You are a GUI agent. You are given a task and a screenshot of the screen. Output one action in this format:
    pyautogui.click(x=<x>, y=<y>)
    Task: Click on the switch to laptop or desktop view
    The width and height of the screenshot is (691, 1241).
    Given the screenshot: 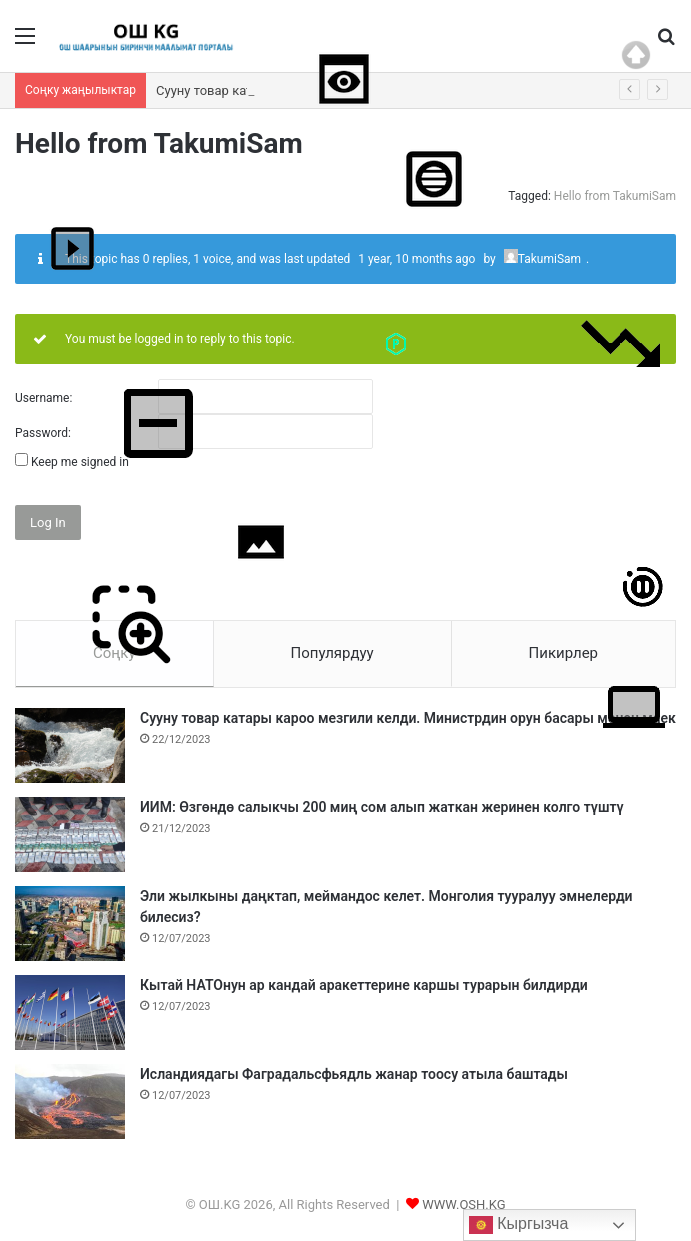 What is the action you would take?
    pyautogui.click(x=634, y=707)
    